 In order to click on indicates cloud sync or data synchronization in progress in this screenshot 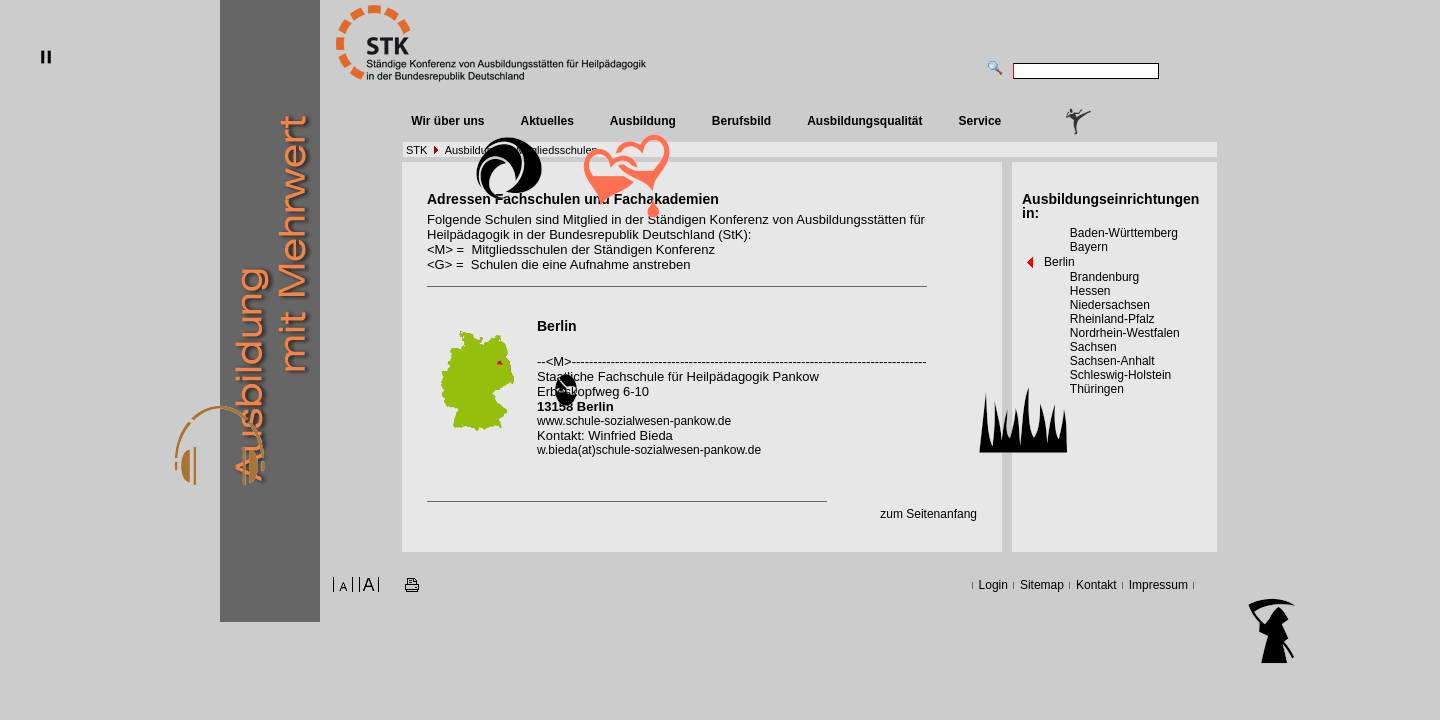, I will do `click(509, 168)`.